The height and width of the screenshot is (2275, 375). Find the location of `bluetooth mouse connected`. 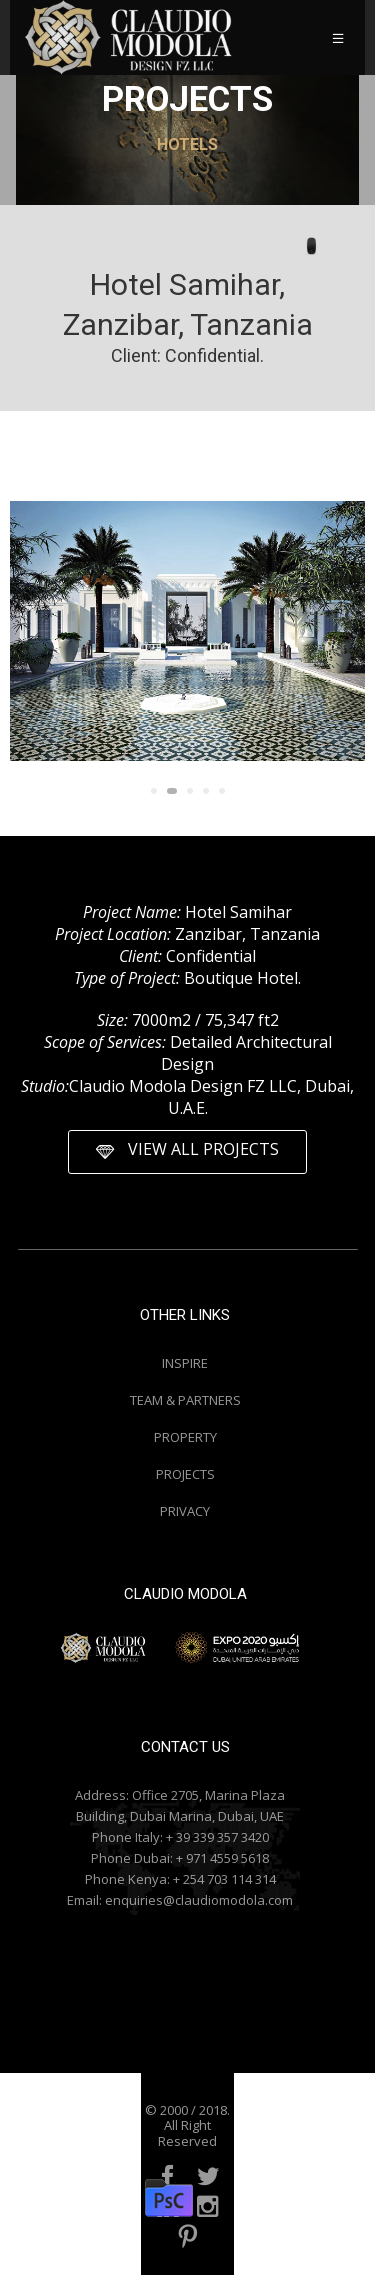

bluetooth mouse connected is located at coordinates (311, 246).